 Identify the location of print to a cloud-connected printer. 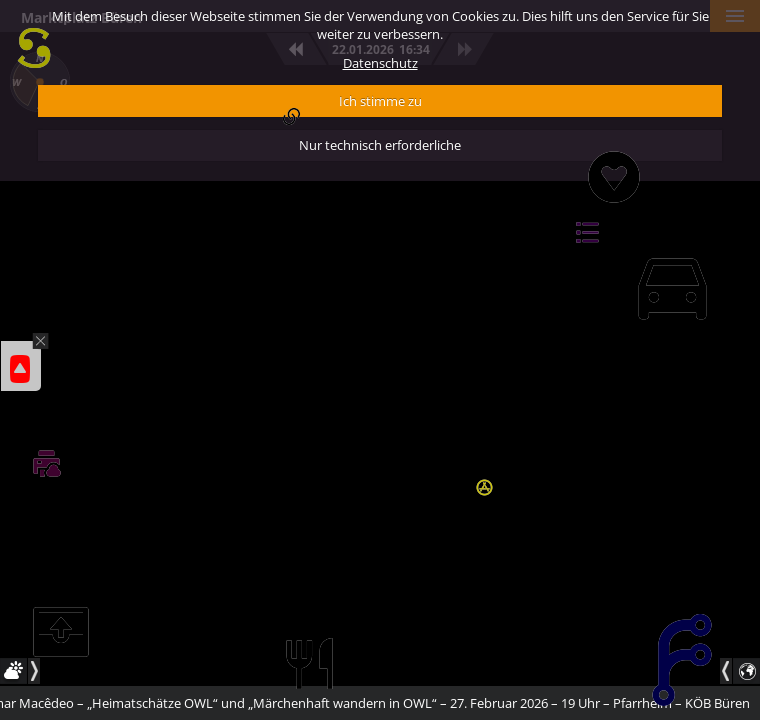
(46, 463).